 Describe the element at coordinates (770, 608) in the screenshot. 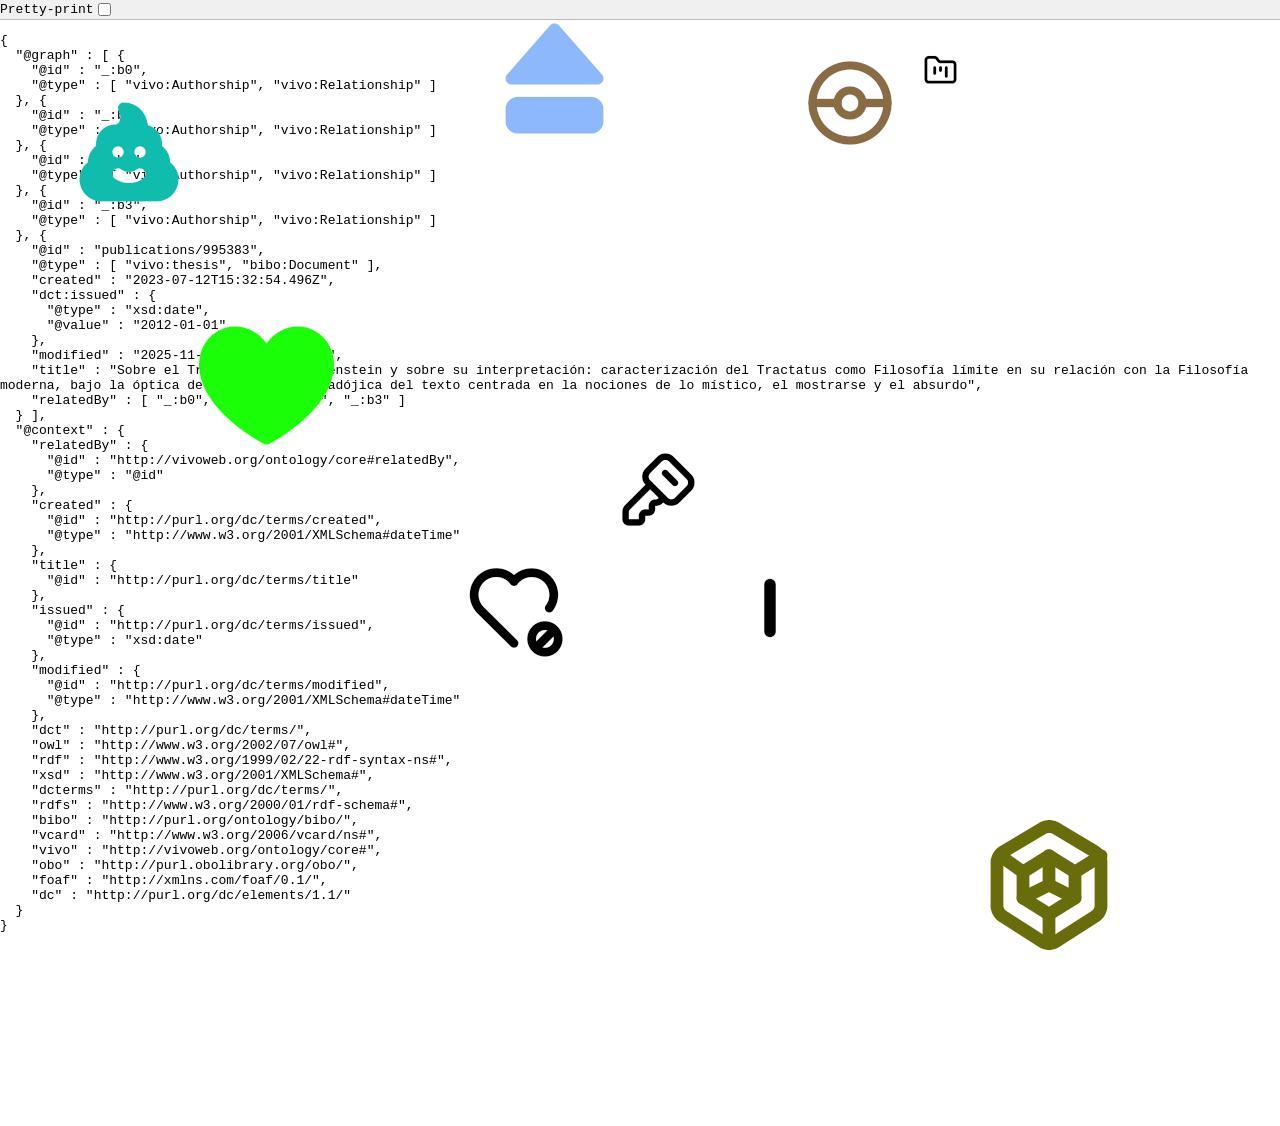

I see `indicates information or help is available` at that location.